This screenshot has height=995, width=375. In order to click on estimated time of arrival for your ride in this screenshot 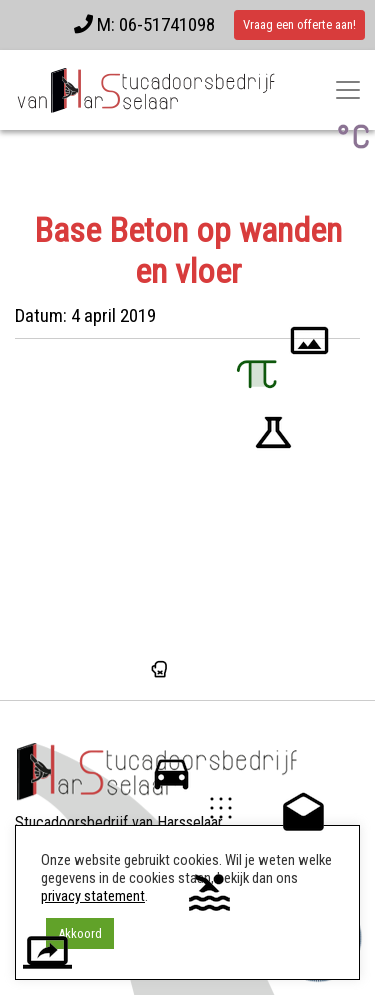, I will do `click(171, 774)`.